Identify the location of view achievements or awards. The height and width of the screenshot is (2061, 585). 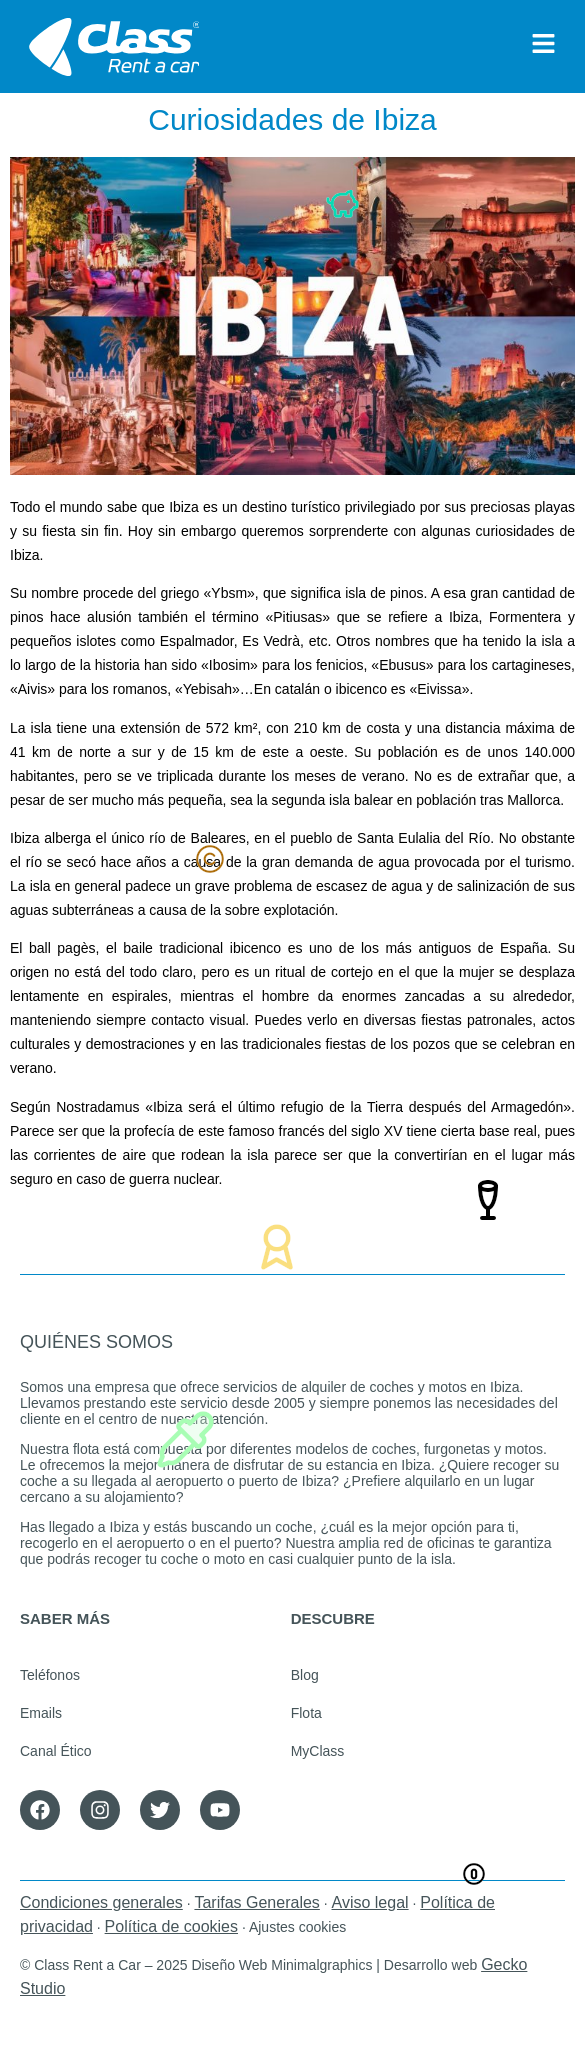
(277, 1247).